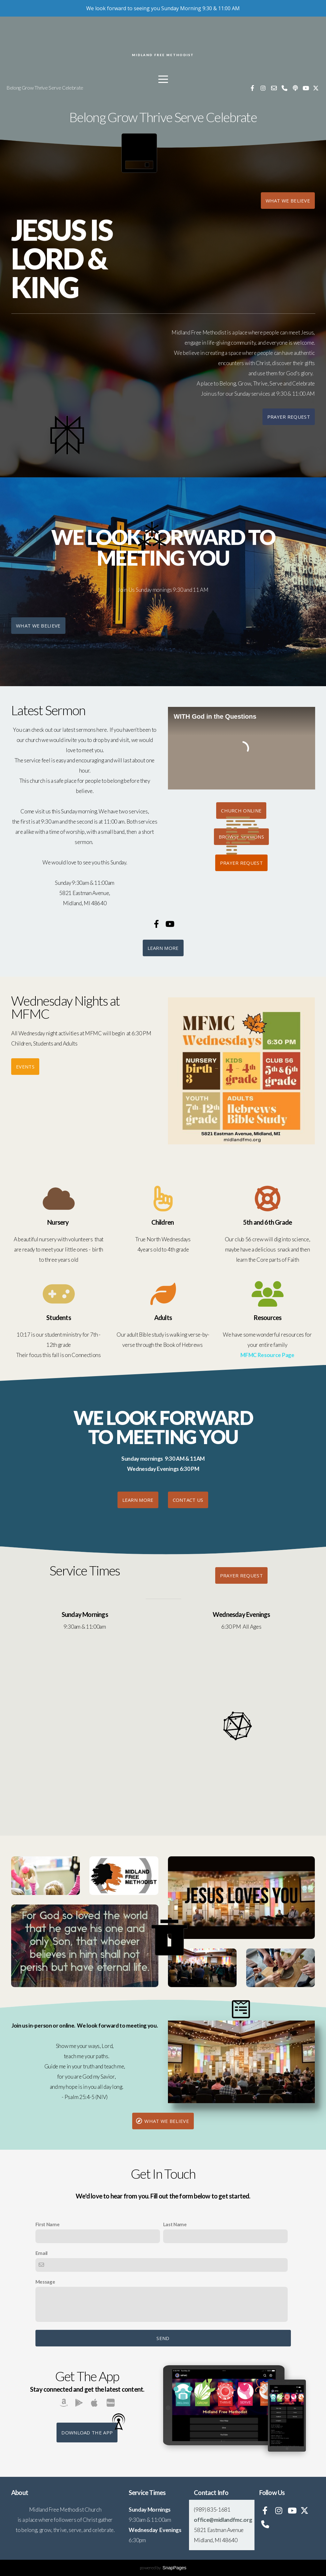 The height and width of the screenshot is (2576, 326). What do you see at coordinates (152, 536) in the screenshot?
I see `connect to the fediverse` at bounding box center [152, 536].